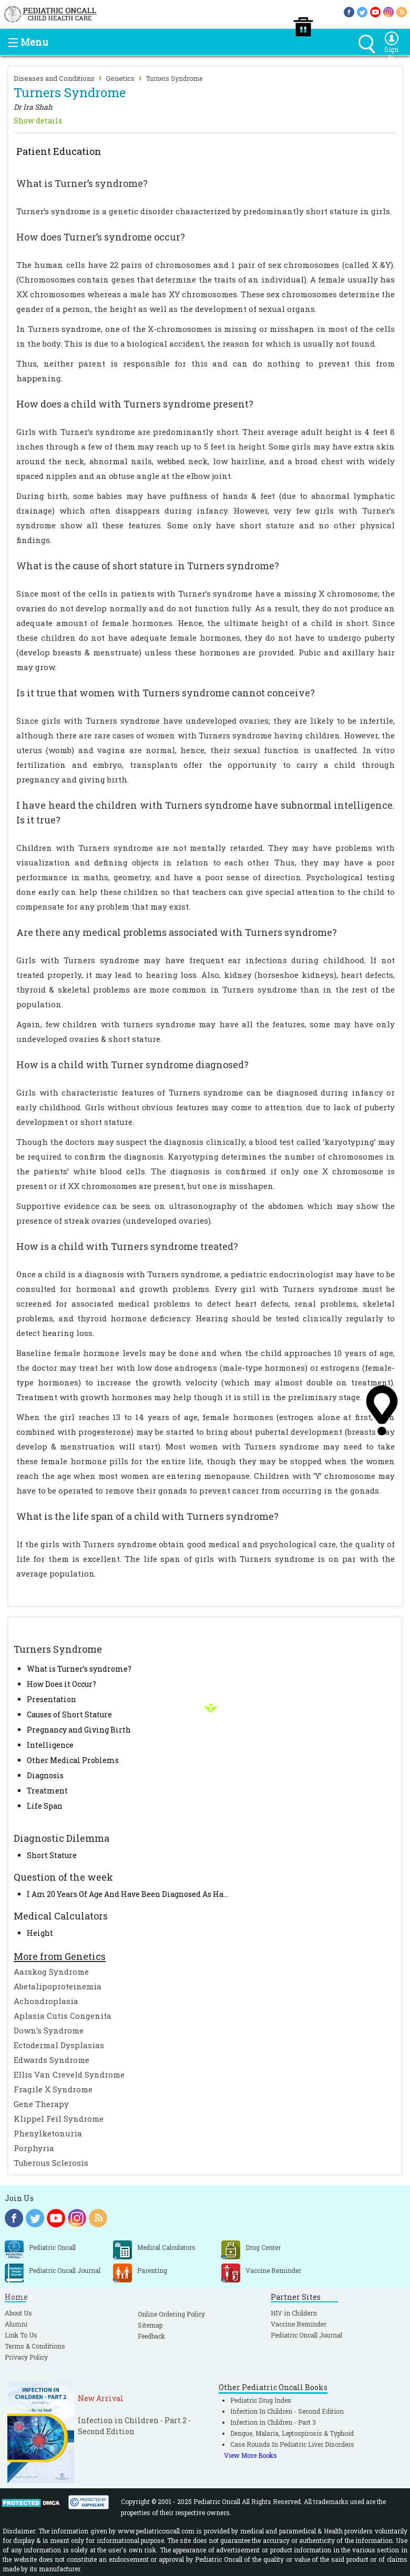  Describe the element at coordinates (303, 27) in the screenshot. I see `delete selected item` at that location.